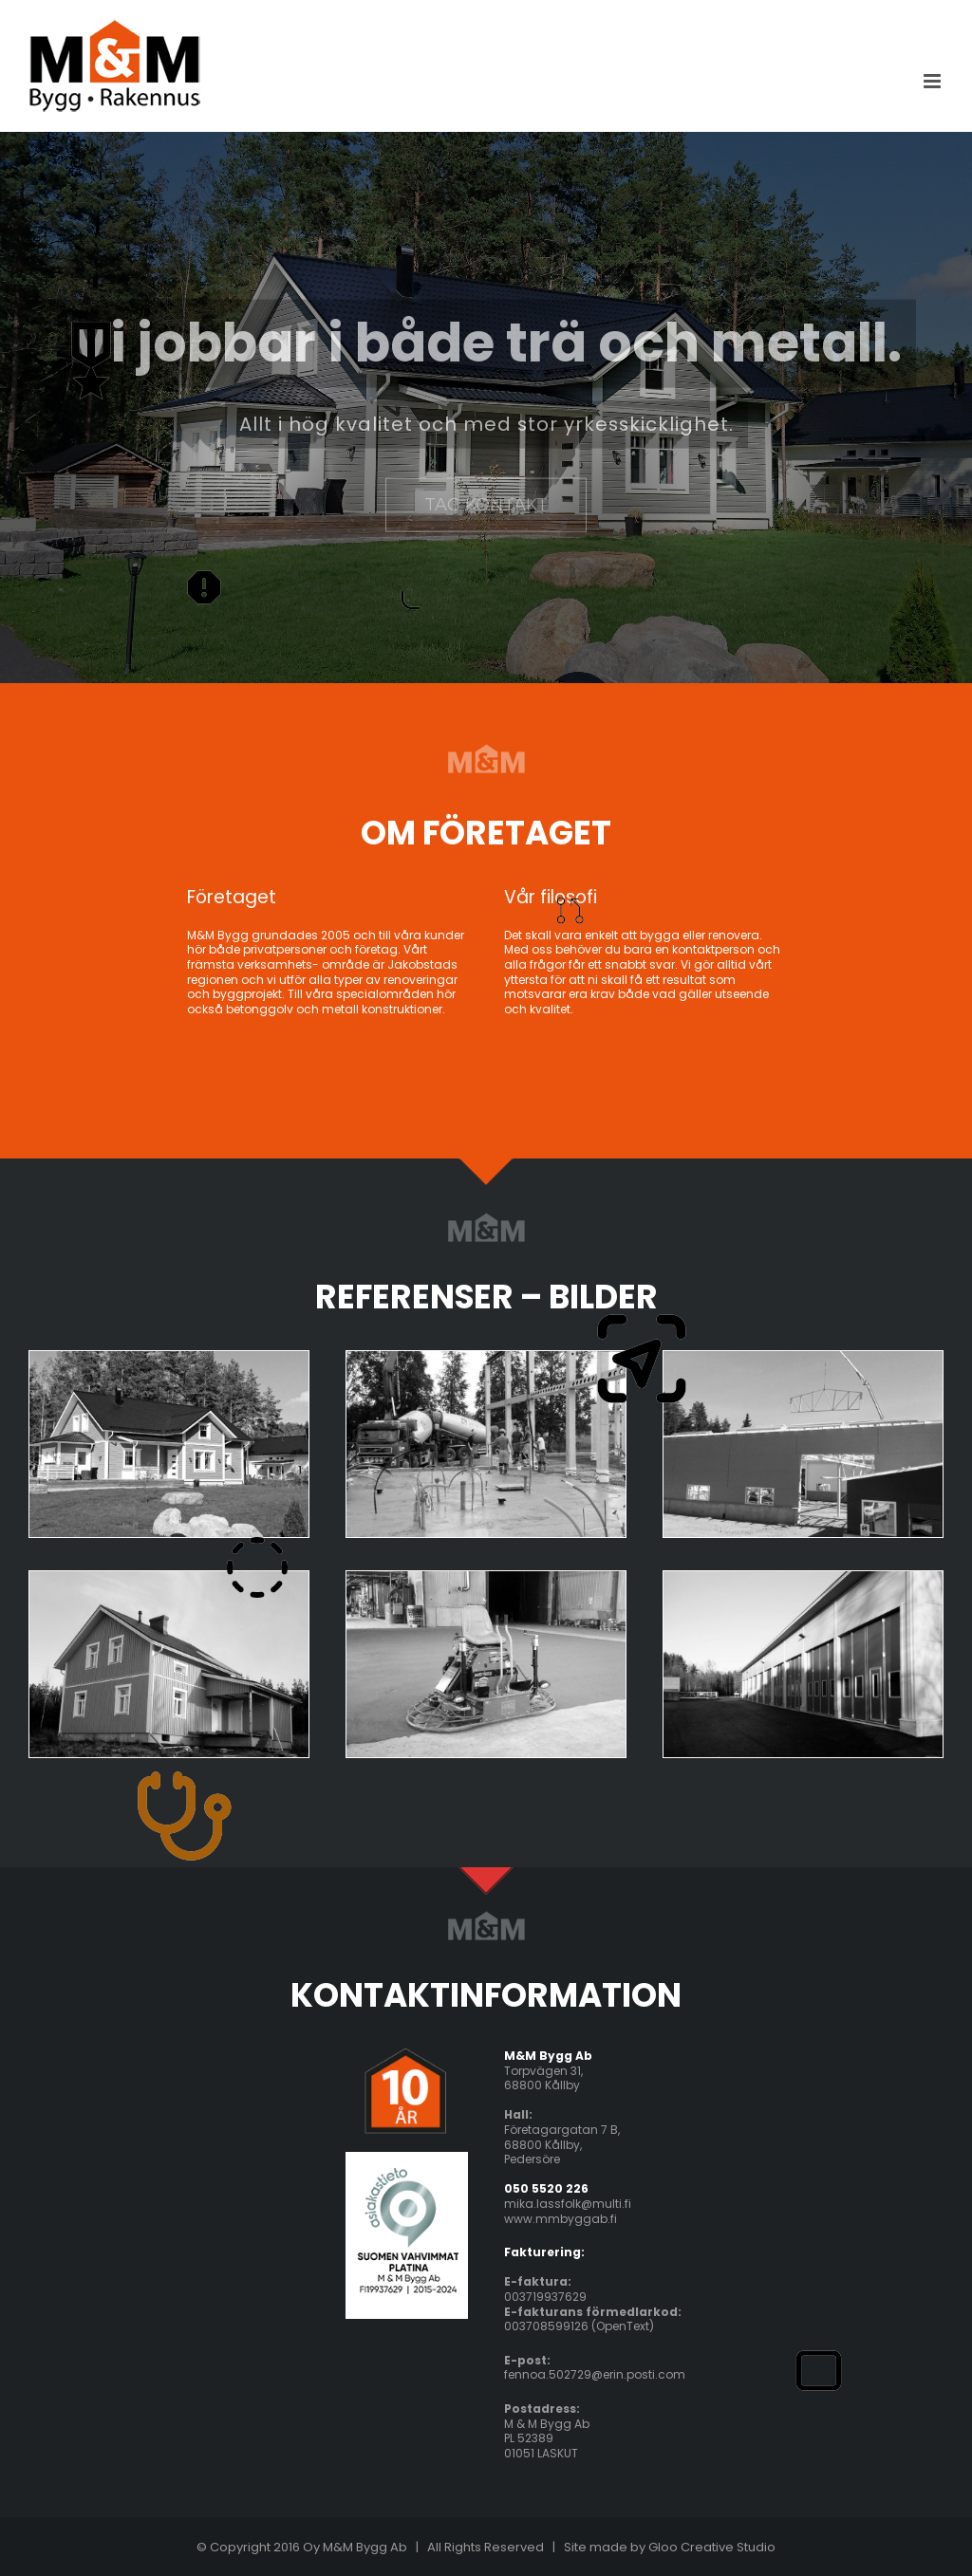  I want to click on access health or medical features, so click(182, 1816).